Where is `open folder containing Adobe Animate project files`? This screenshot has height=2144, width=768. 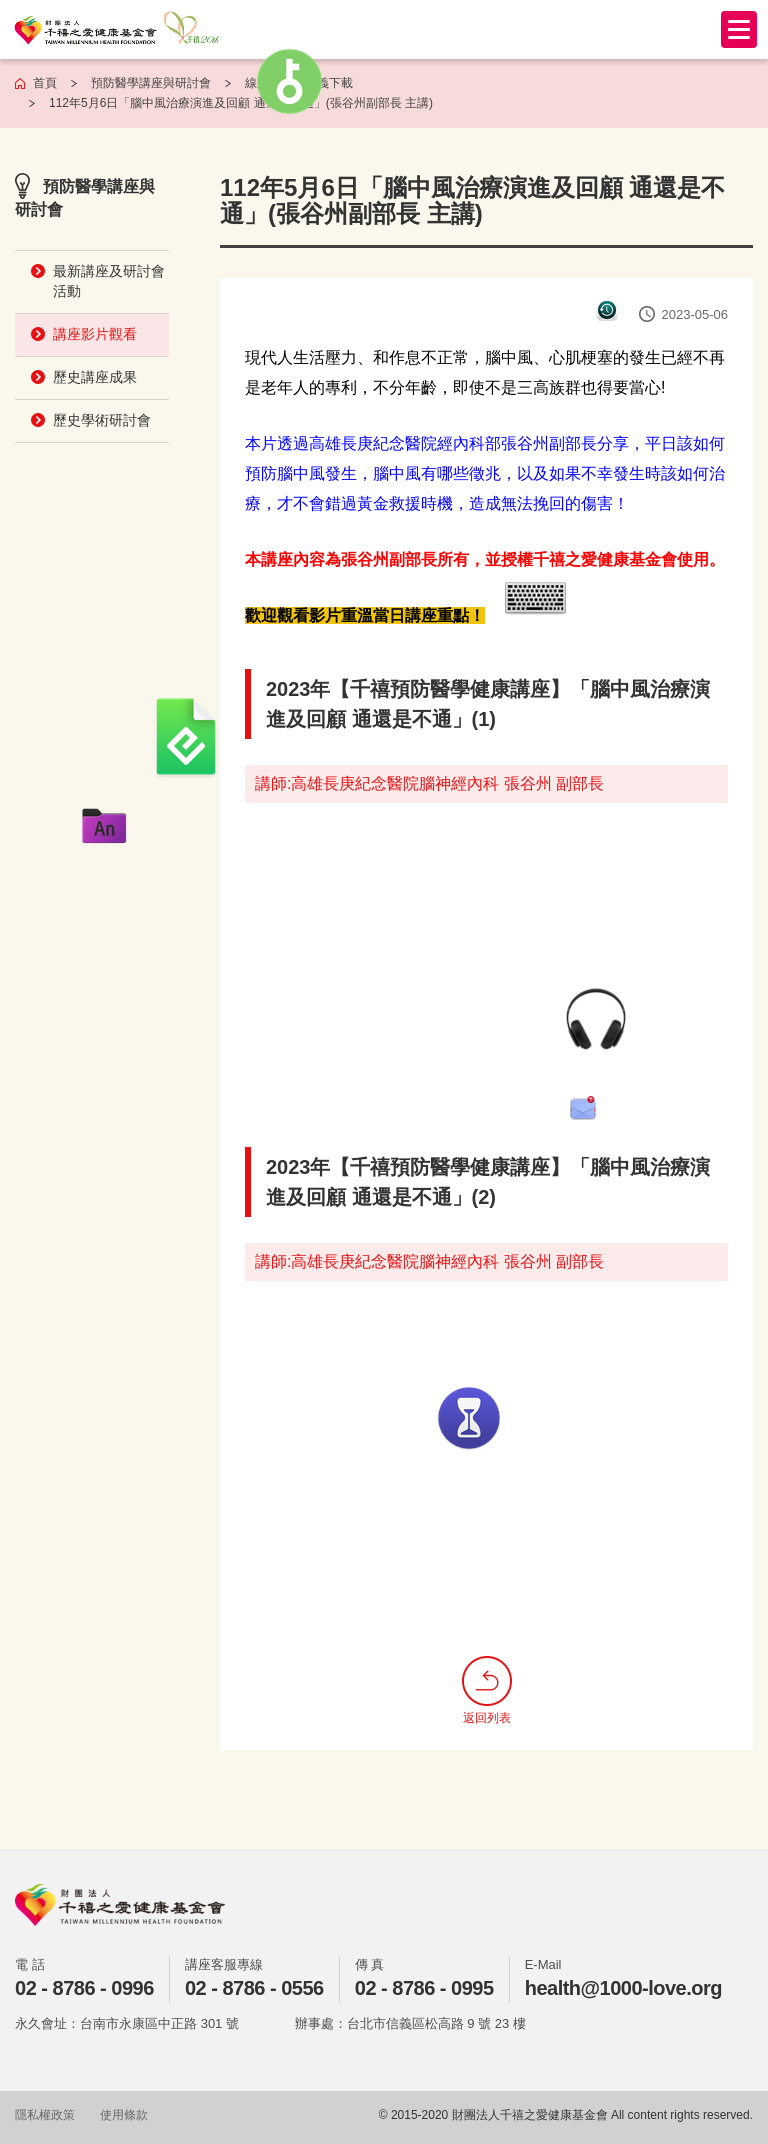
open folder containing Adobe Animate project files is located at coordinates (104, 827).